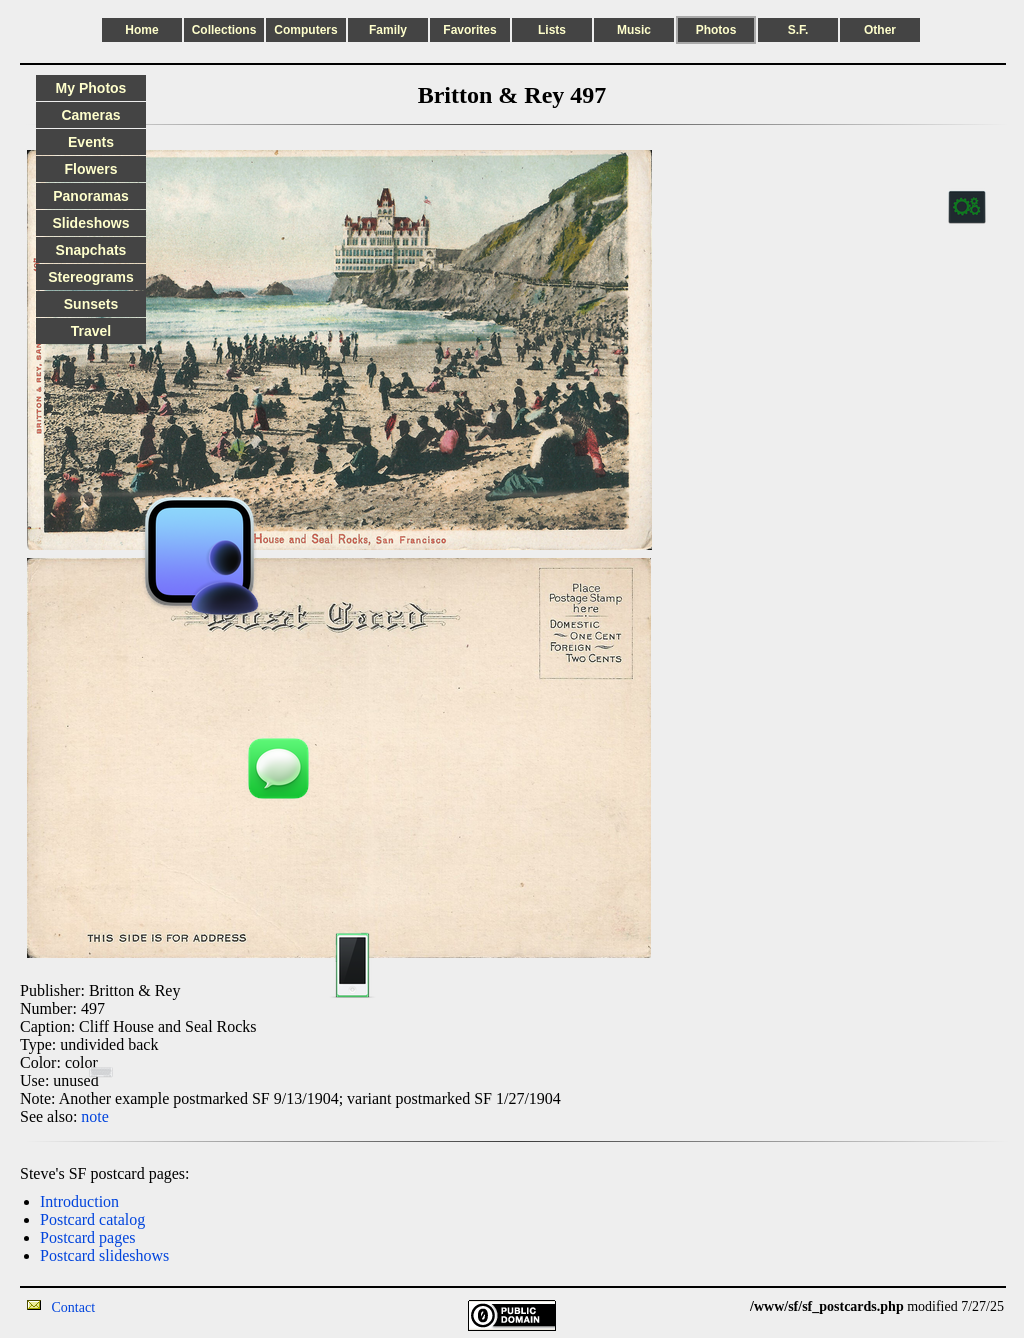 The height and width of the screenshot is (1338, 1024). I want to click on iPod nano device connected, so click(352, 965).